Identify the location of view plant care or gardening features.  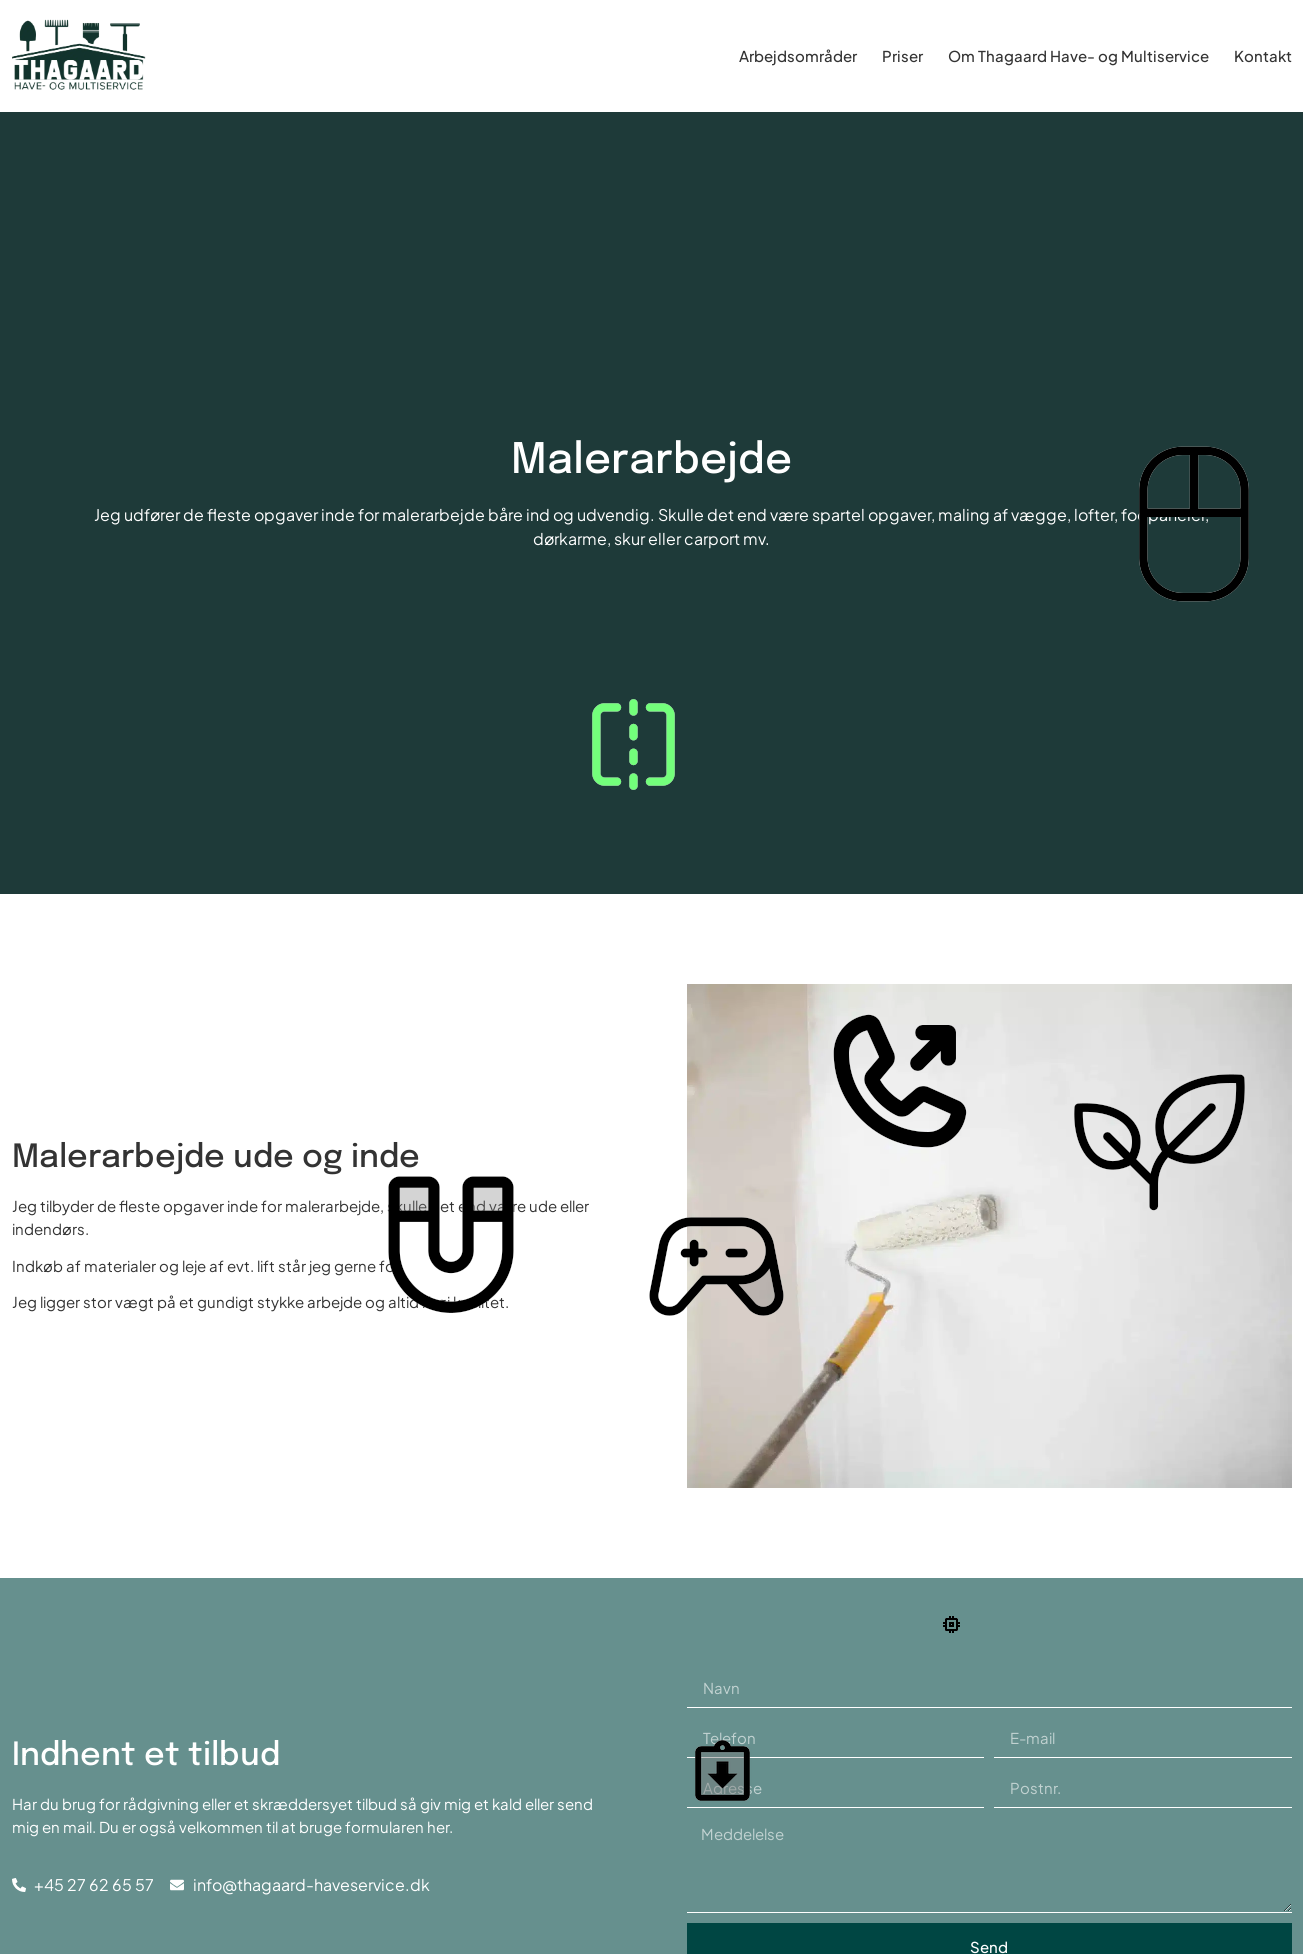
(1159, 1136).